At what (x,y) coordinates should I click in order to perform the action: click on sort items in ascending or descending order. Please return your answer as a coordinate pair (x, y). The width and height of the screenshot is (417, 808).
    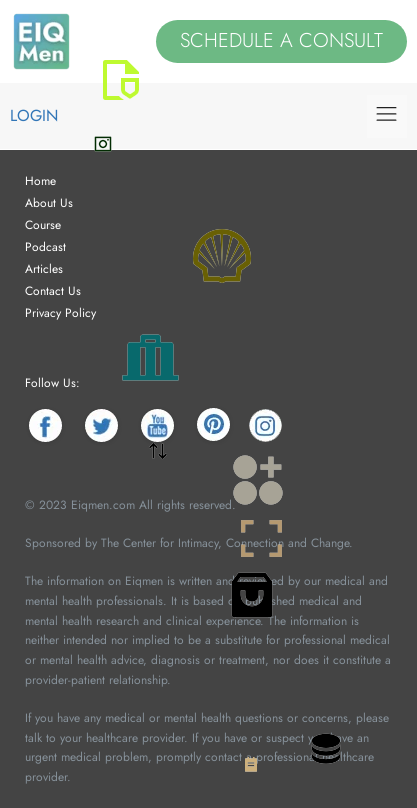
    Looking at the image, I should click on (158, 451).